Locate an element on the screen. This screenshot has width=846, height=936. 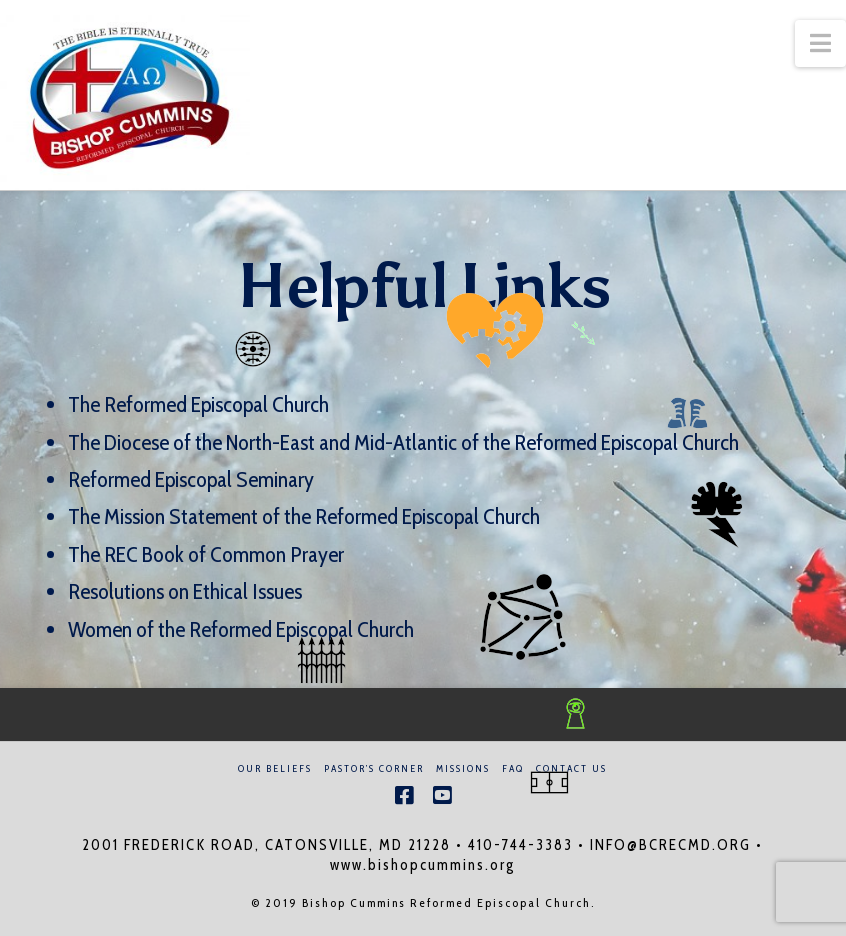
indicates someone may be watching or monitoring activity is located at coordinates (575, 713).